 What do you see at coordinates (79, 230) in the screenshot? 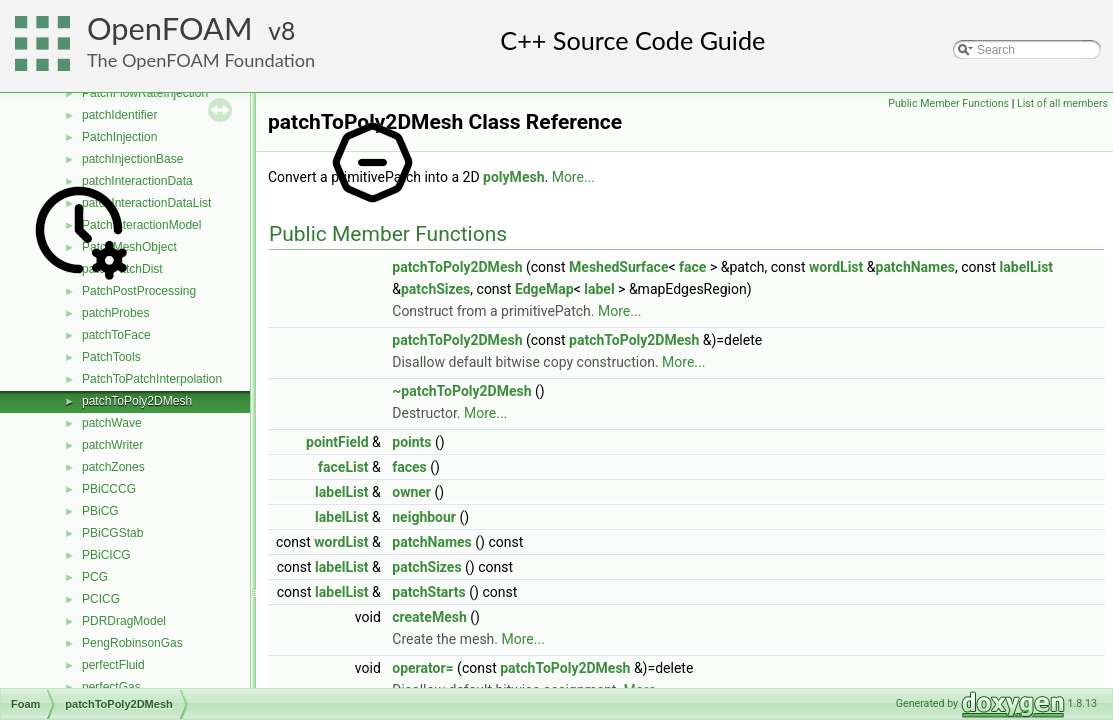
I see `access time or clock settings` at bounding box center [79, 230].